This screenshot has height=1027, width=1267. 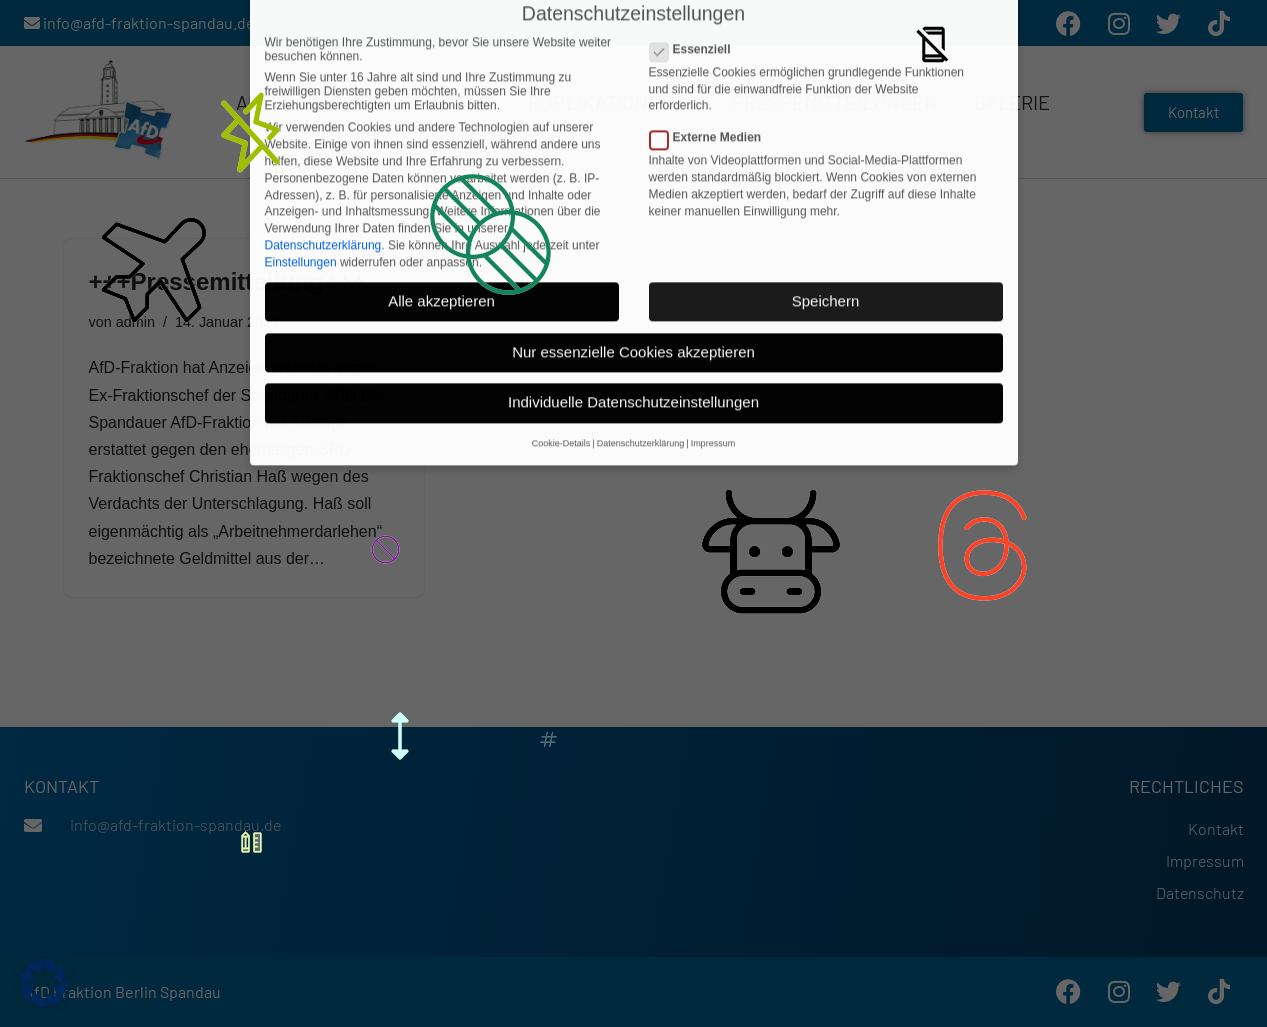 I want to click on no cell phone service available, so click(x=933, y=44).